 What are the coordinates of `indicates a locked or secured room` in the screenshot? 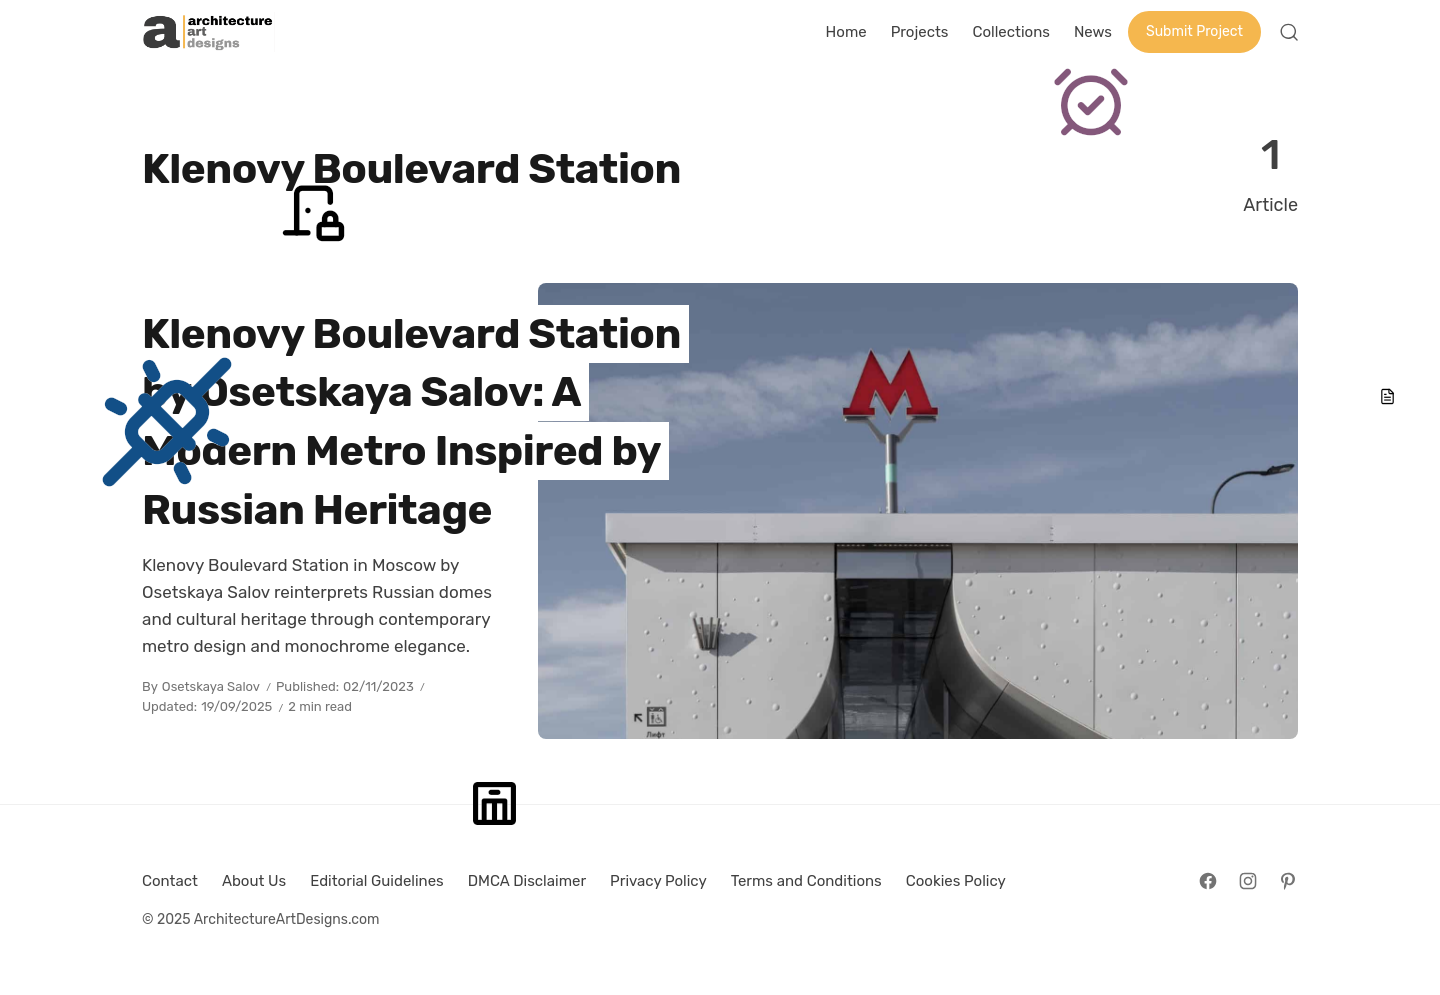 It's located at (313, 210).